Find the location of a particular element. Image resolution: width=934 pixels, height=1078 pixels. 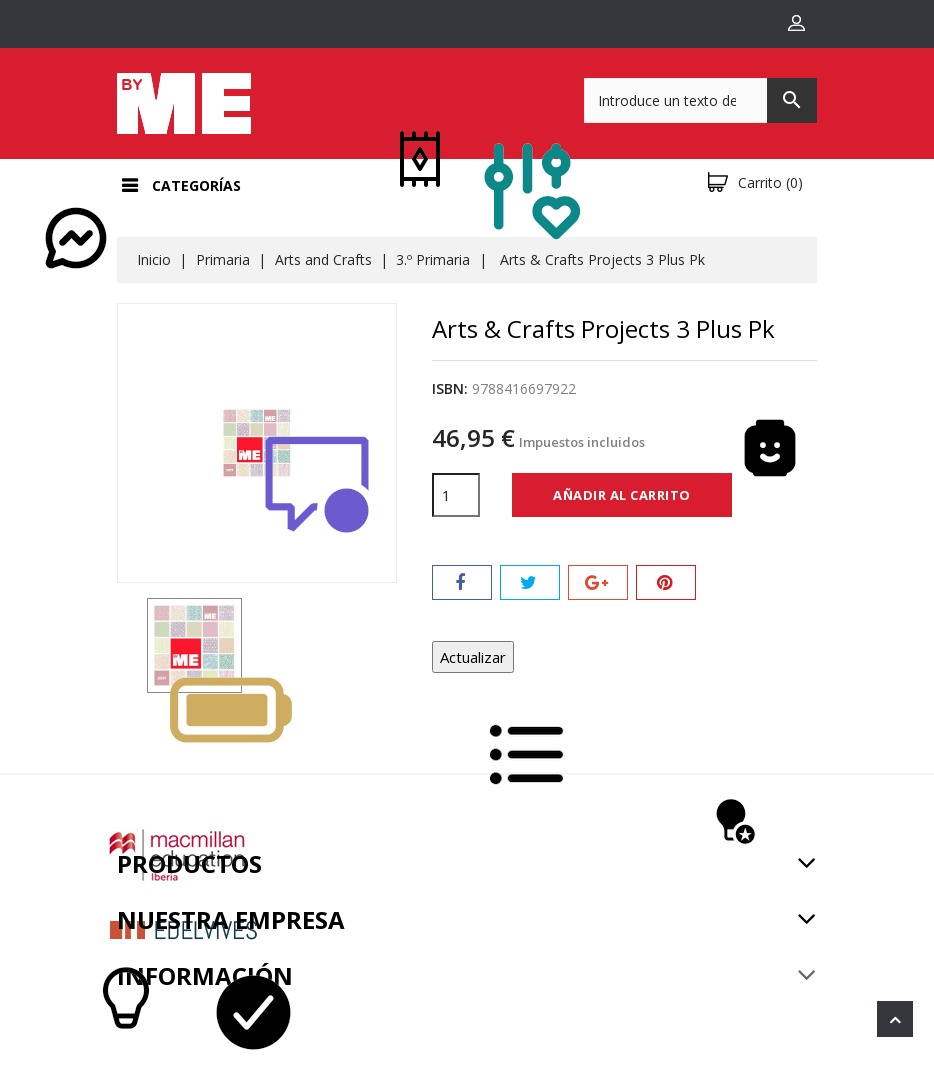

view rug or carpet options is located at coordinates (420, 159).